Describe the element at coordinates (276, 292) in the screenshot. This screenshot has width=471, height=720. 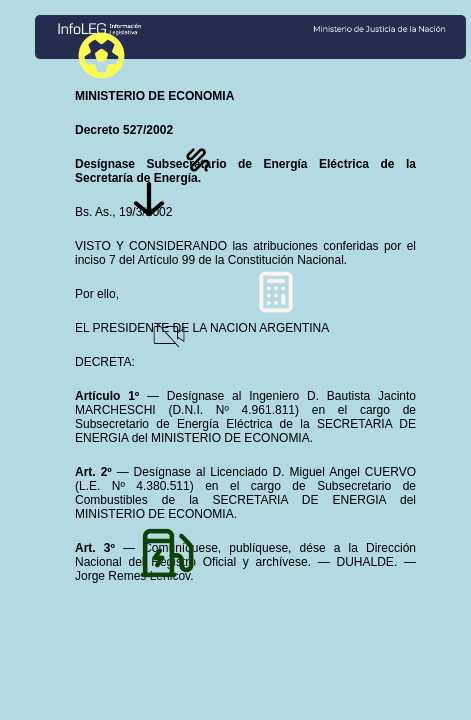
I see `open the calculator app` at that location.